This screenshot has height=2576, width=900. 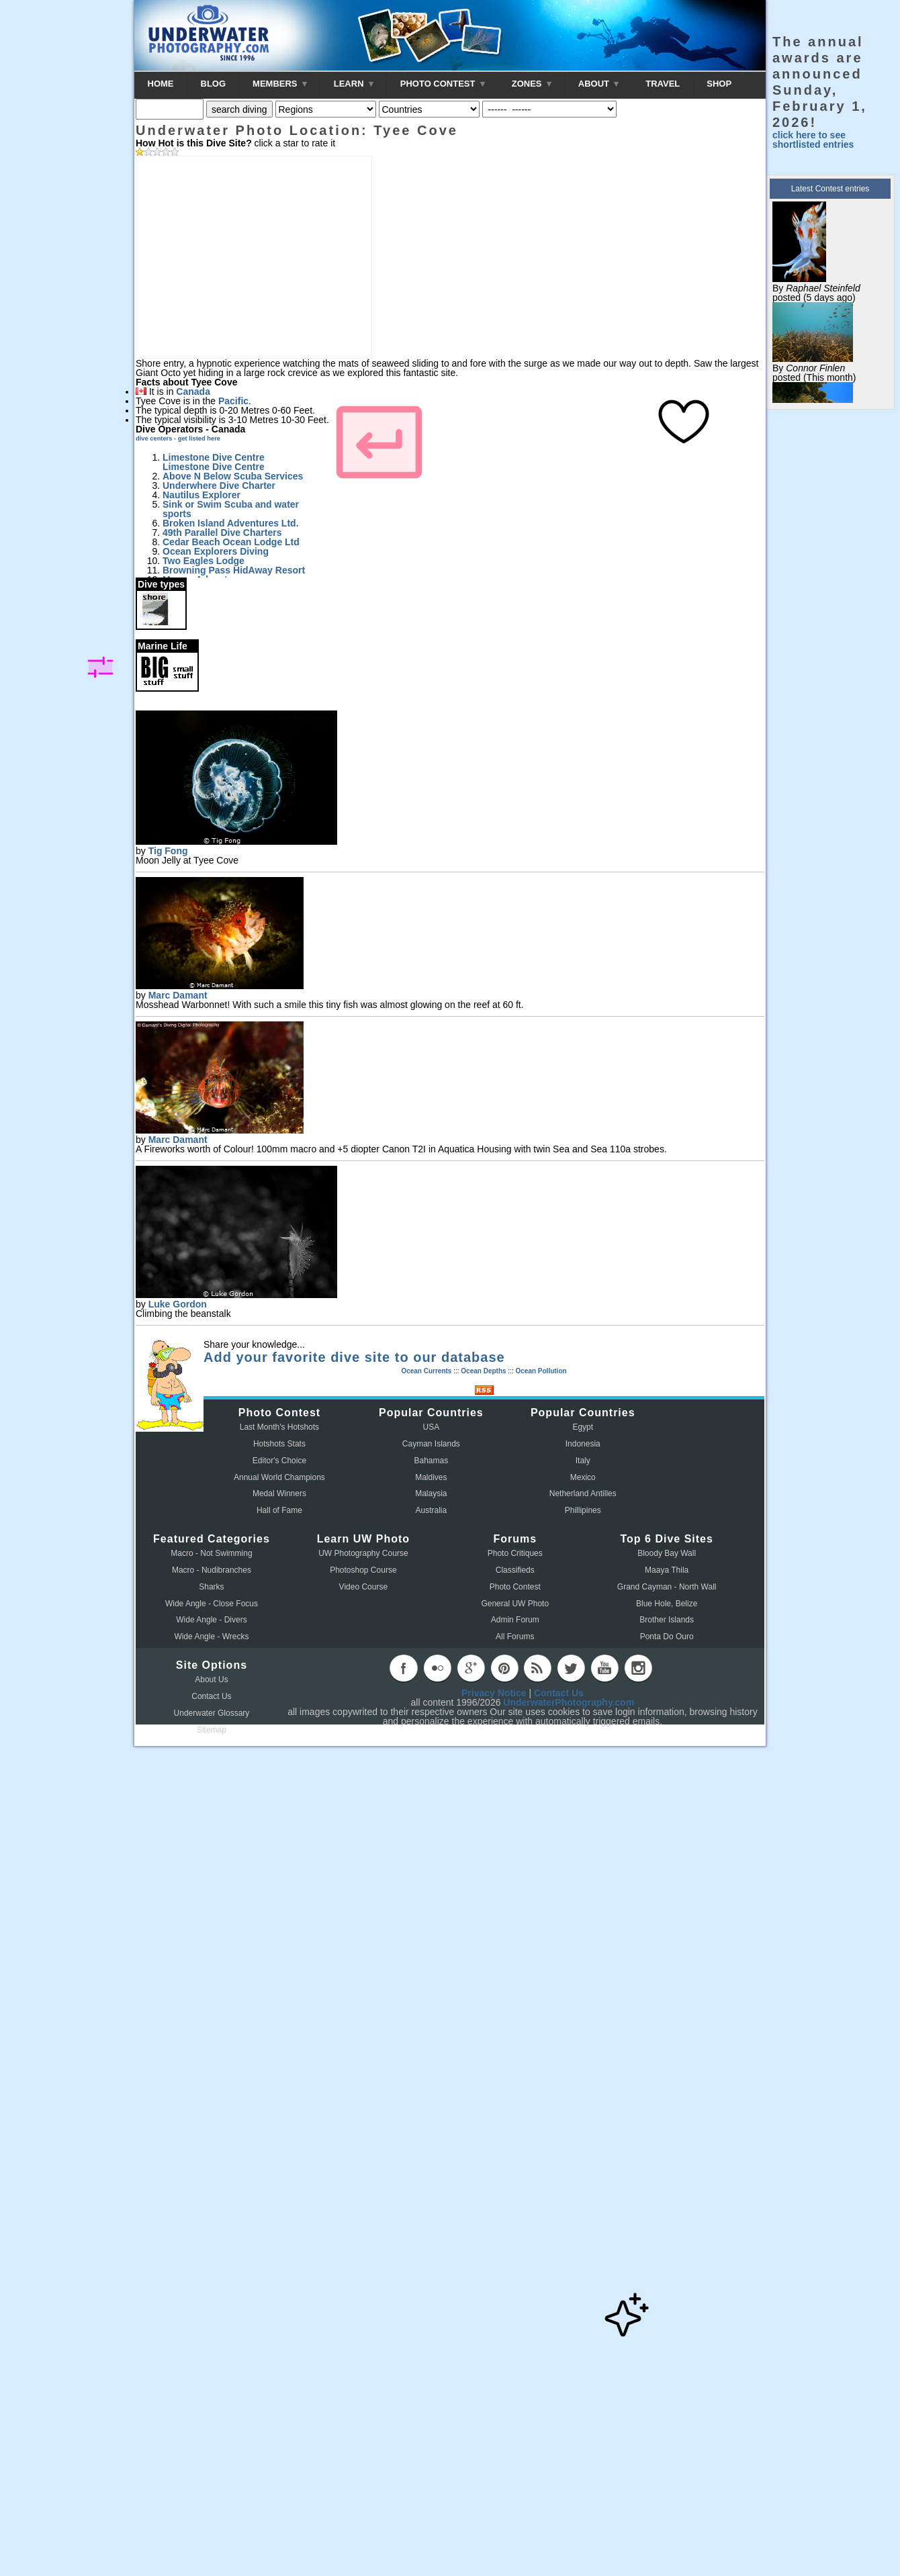 What do you see at coordinates (684, 422) in the screenshot?
I see `like or favorite this item` at bounding box center [684, 422].